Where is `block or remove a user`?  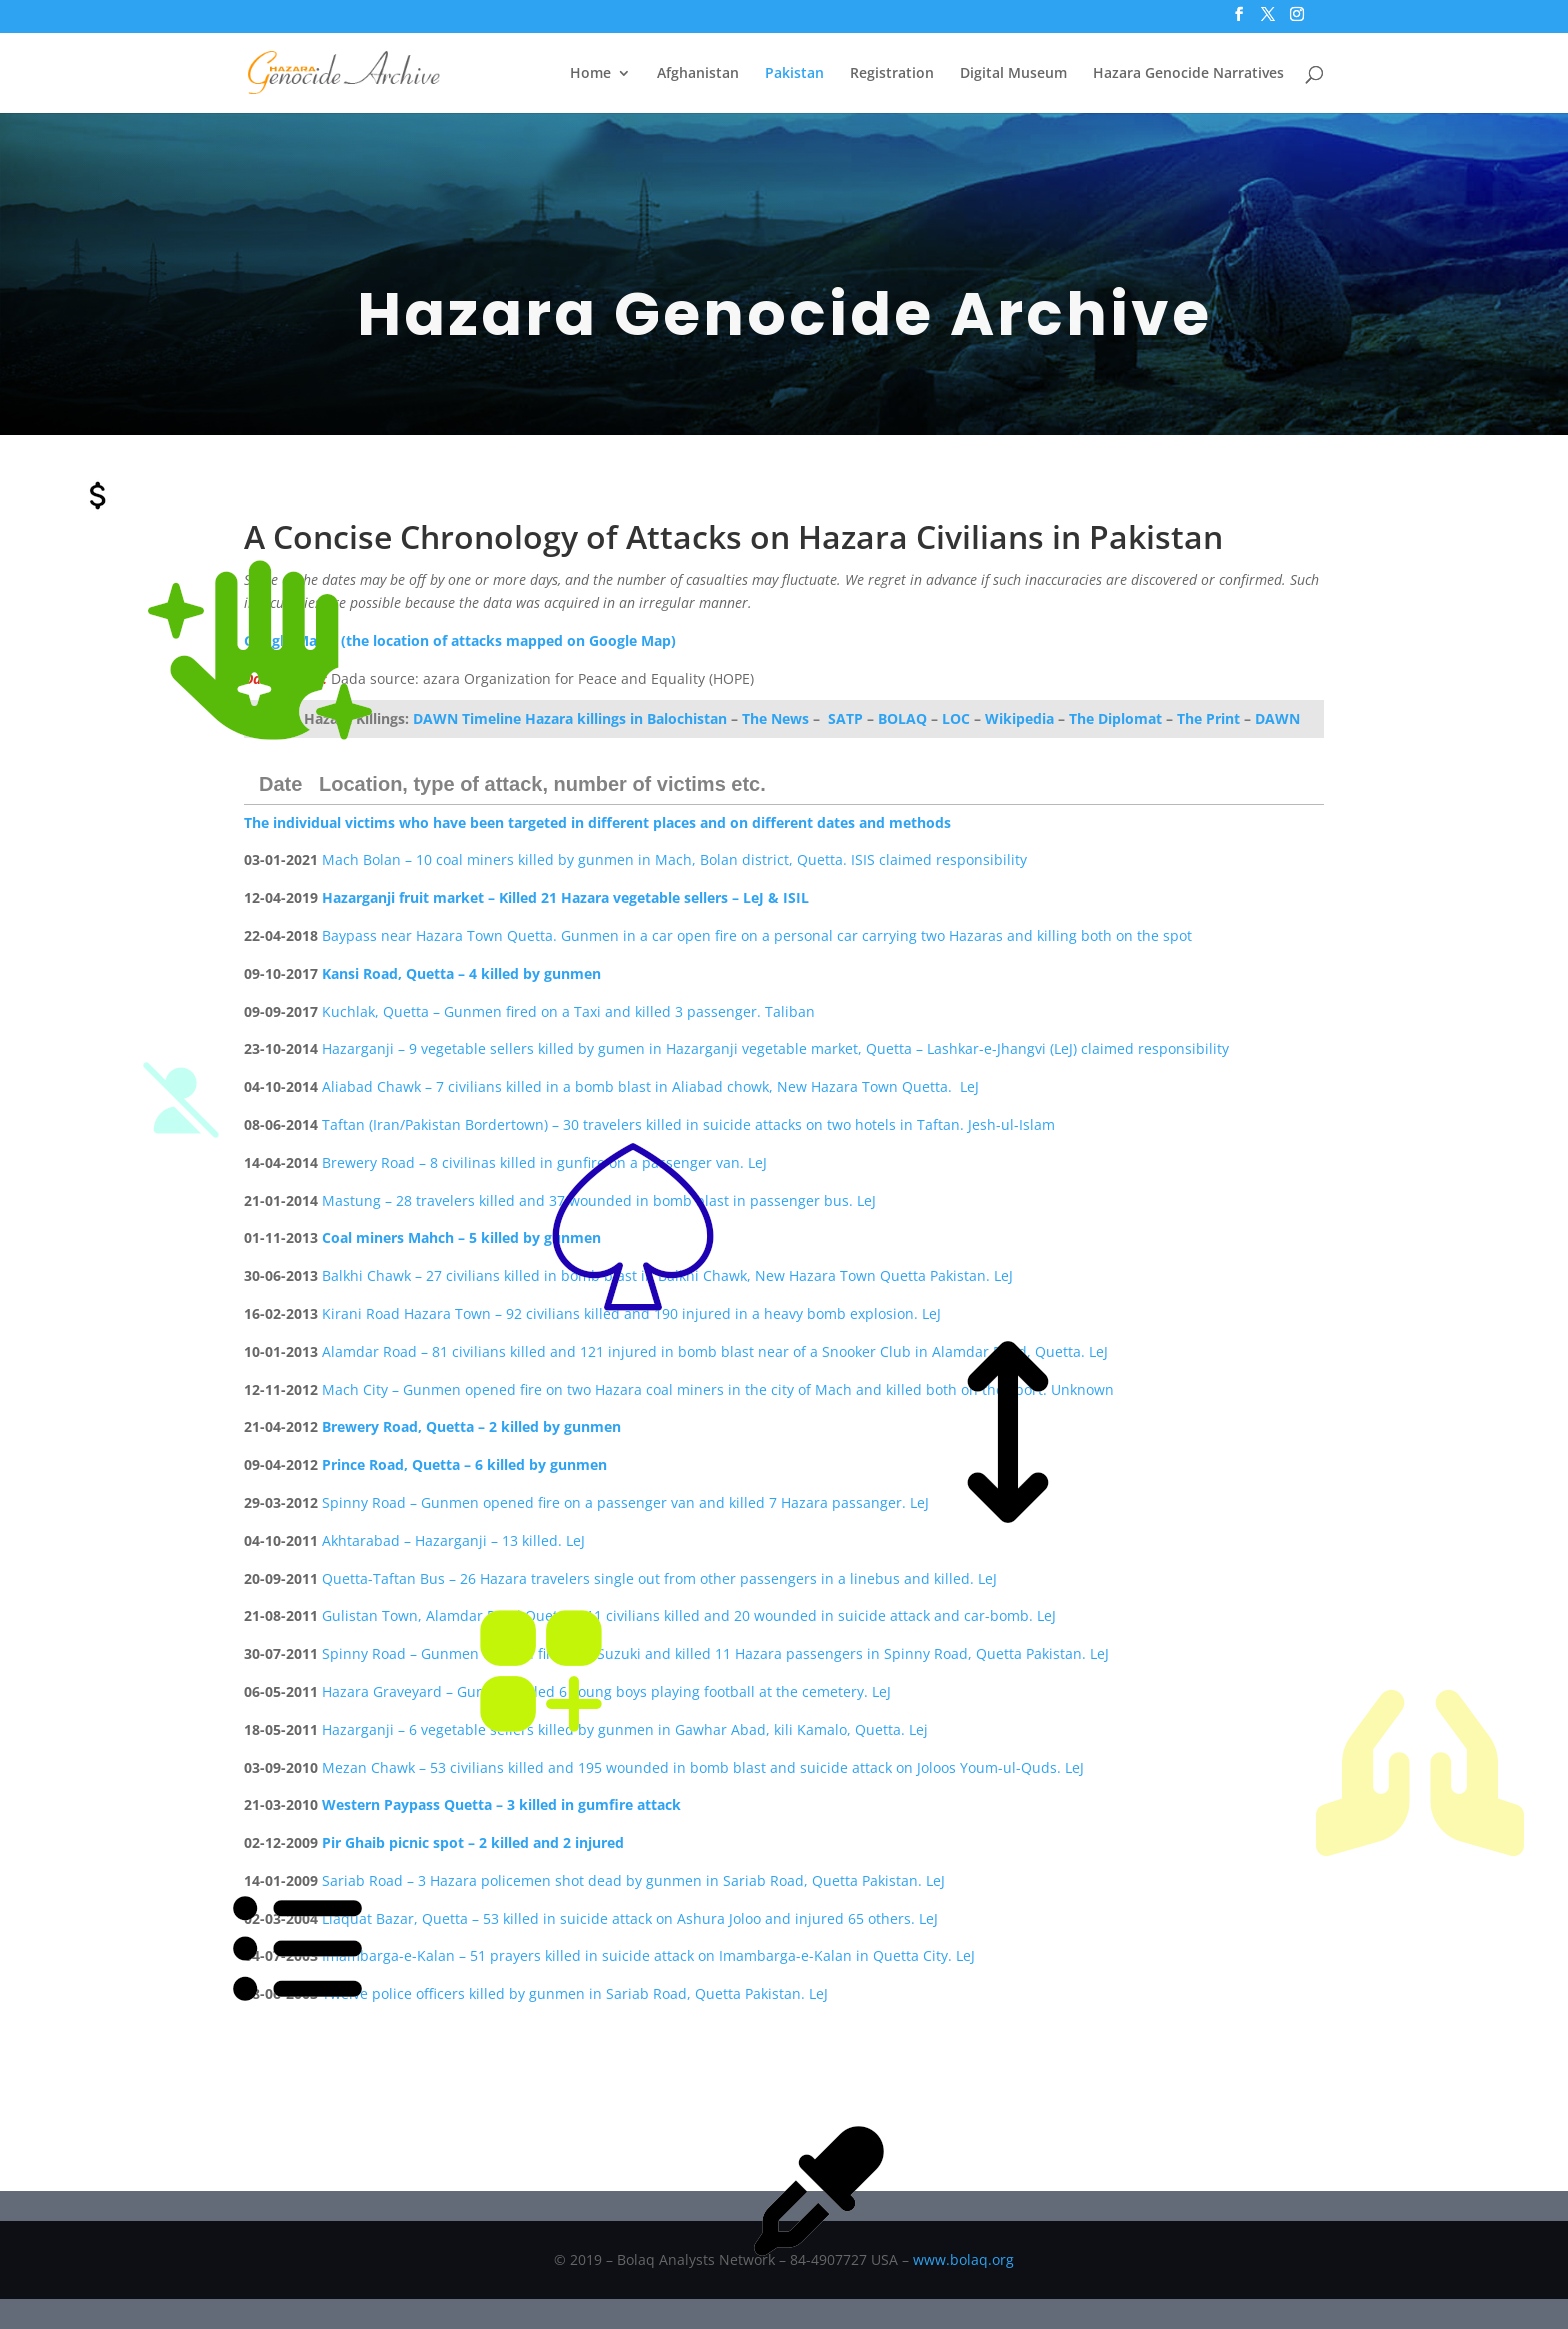
block or remove a user is located at coordinates (181, 1100).